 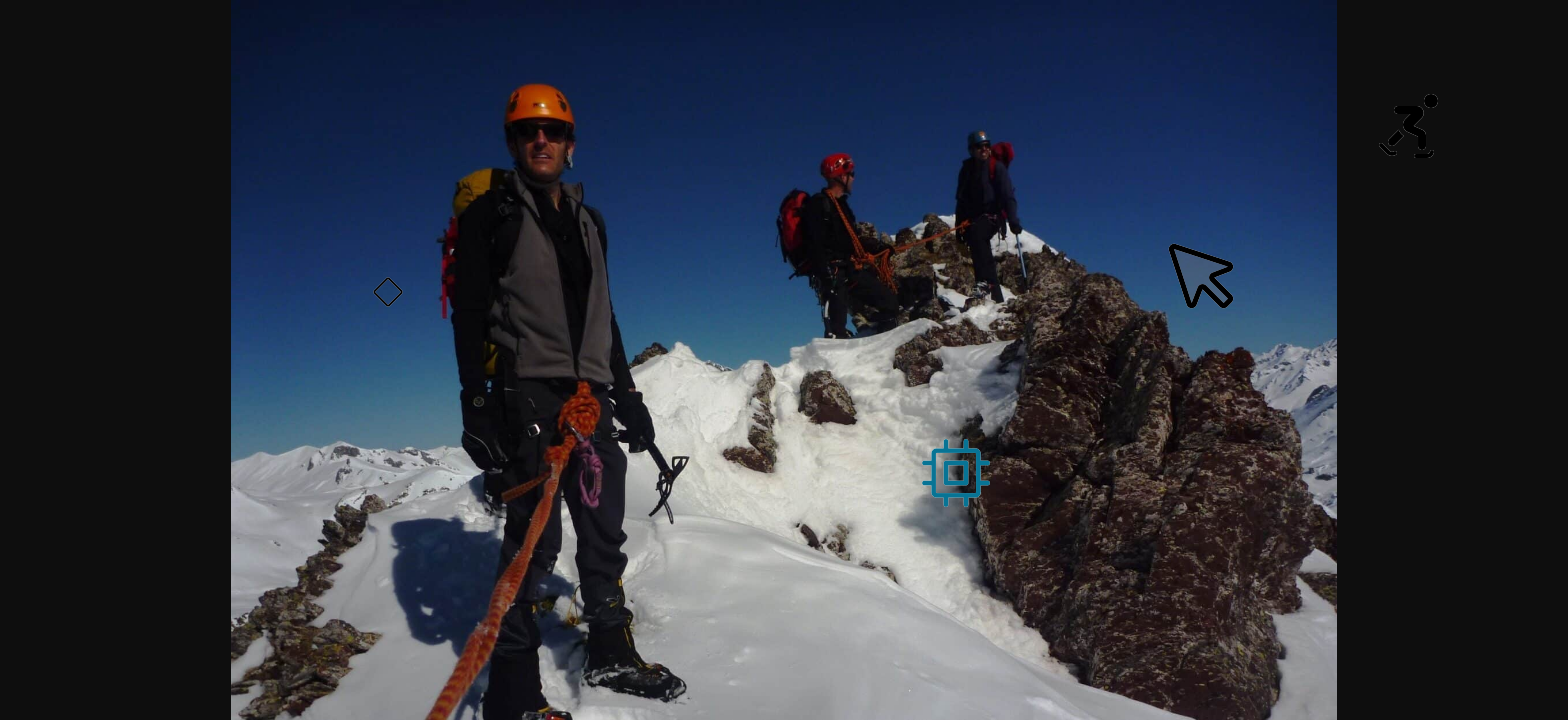 What do you see at coordinates (388, 292) in the screenshot?
I see `indicates premium or pro feature` at bounding box center [388, 292].